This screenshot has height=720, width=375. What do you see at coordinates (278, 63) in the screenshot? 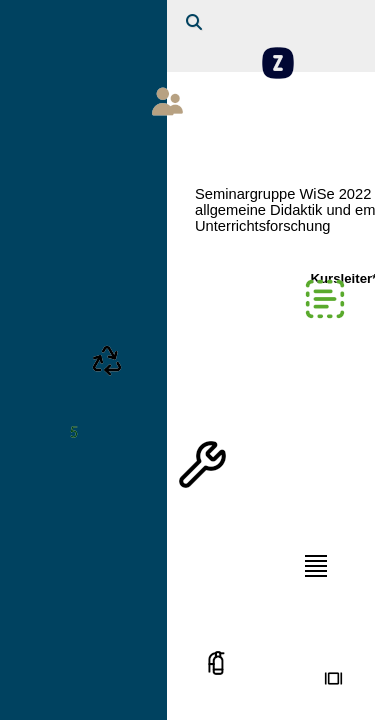
I see `app icon for a service or brand starting with "Z"` at bounding box center [278, 63].